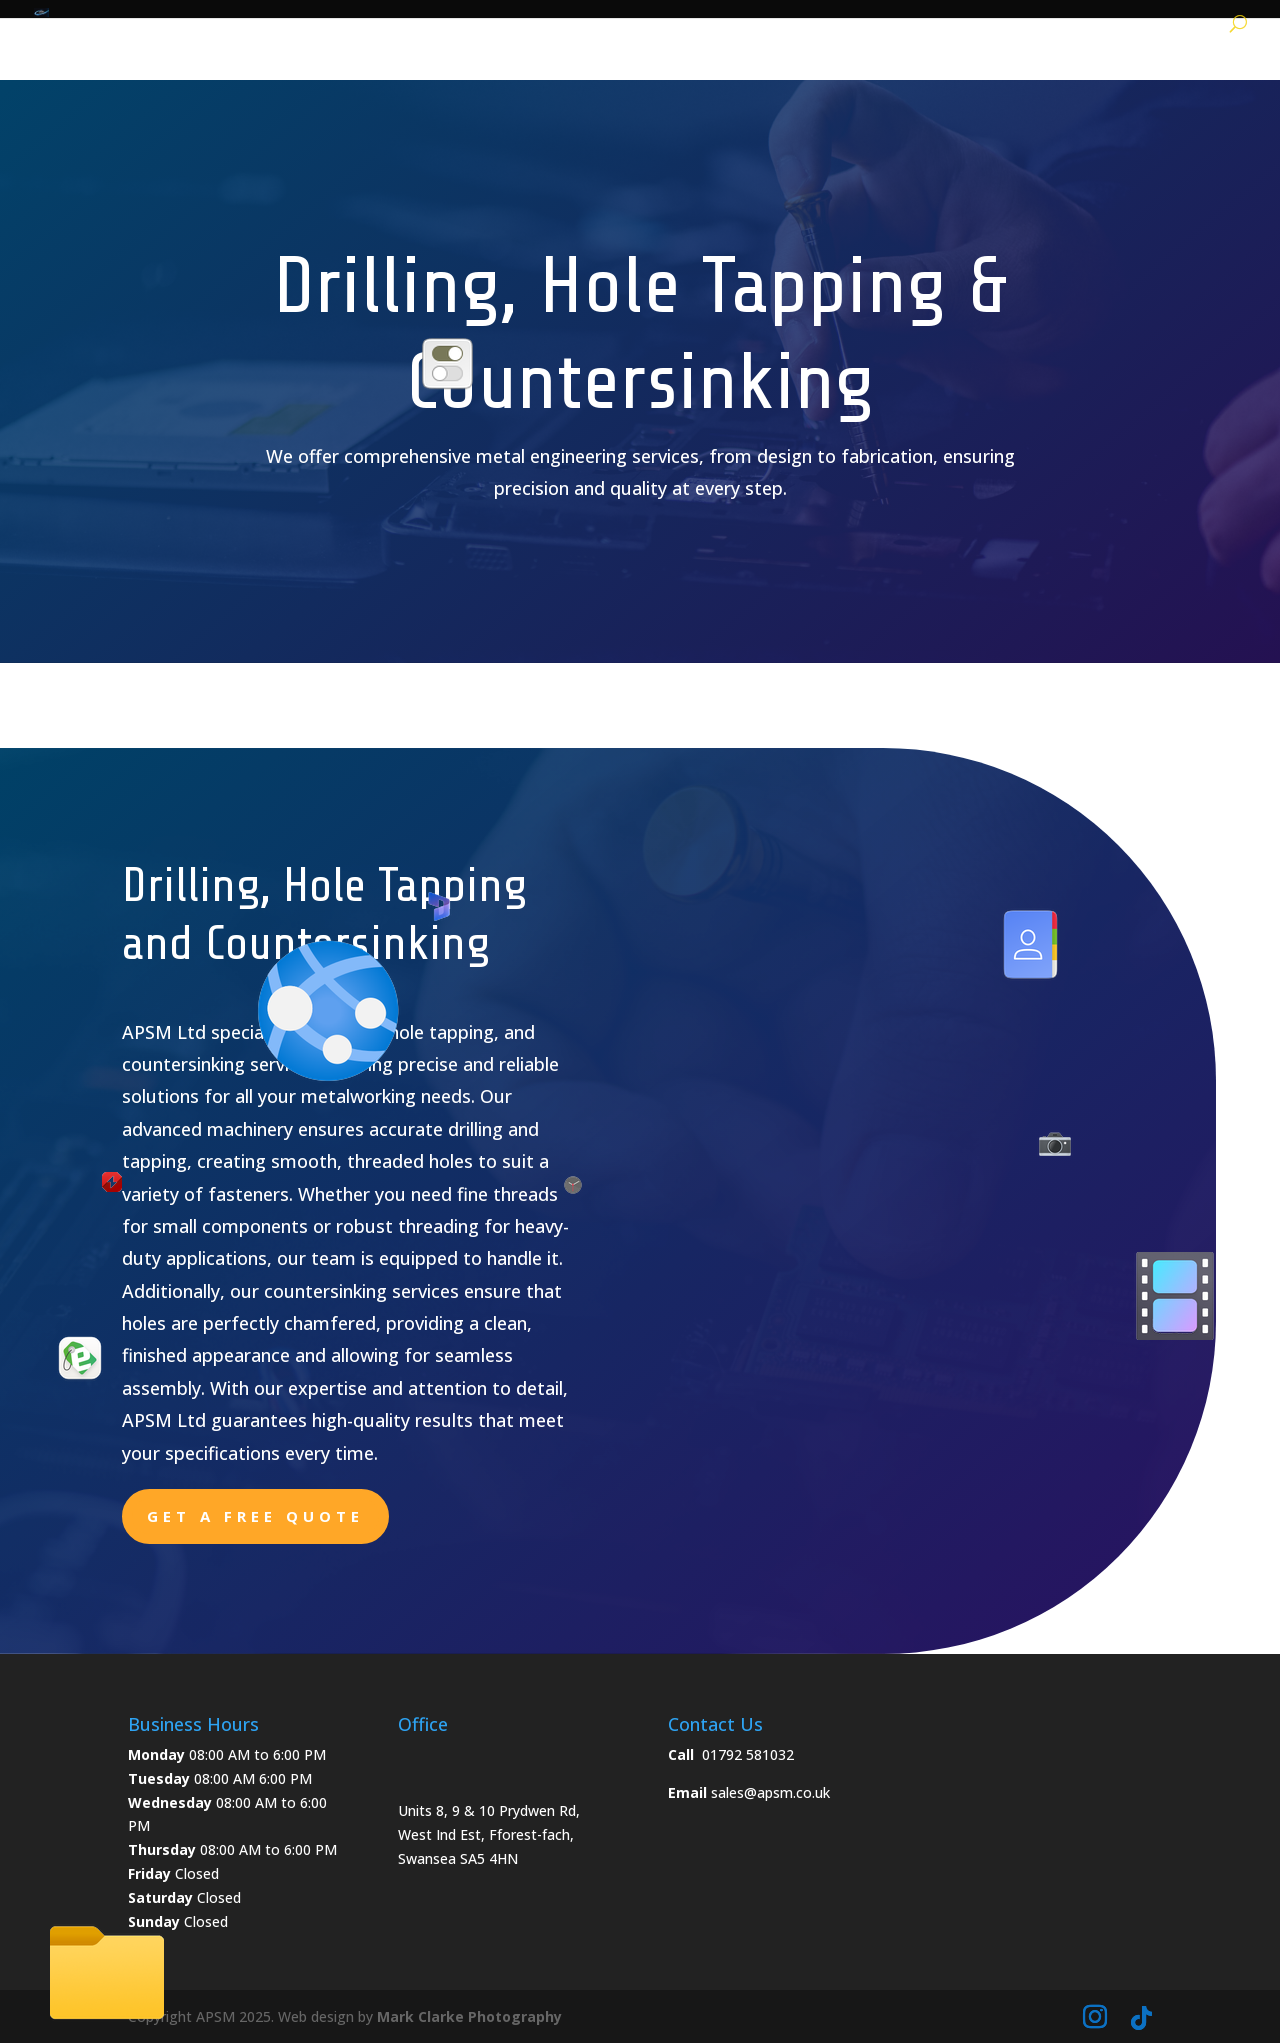  I want to click on open the clocks application, so click(573, 1185).